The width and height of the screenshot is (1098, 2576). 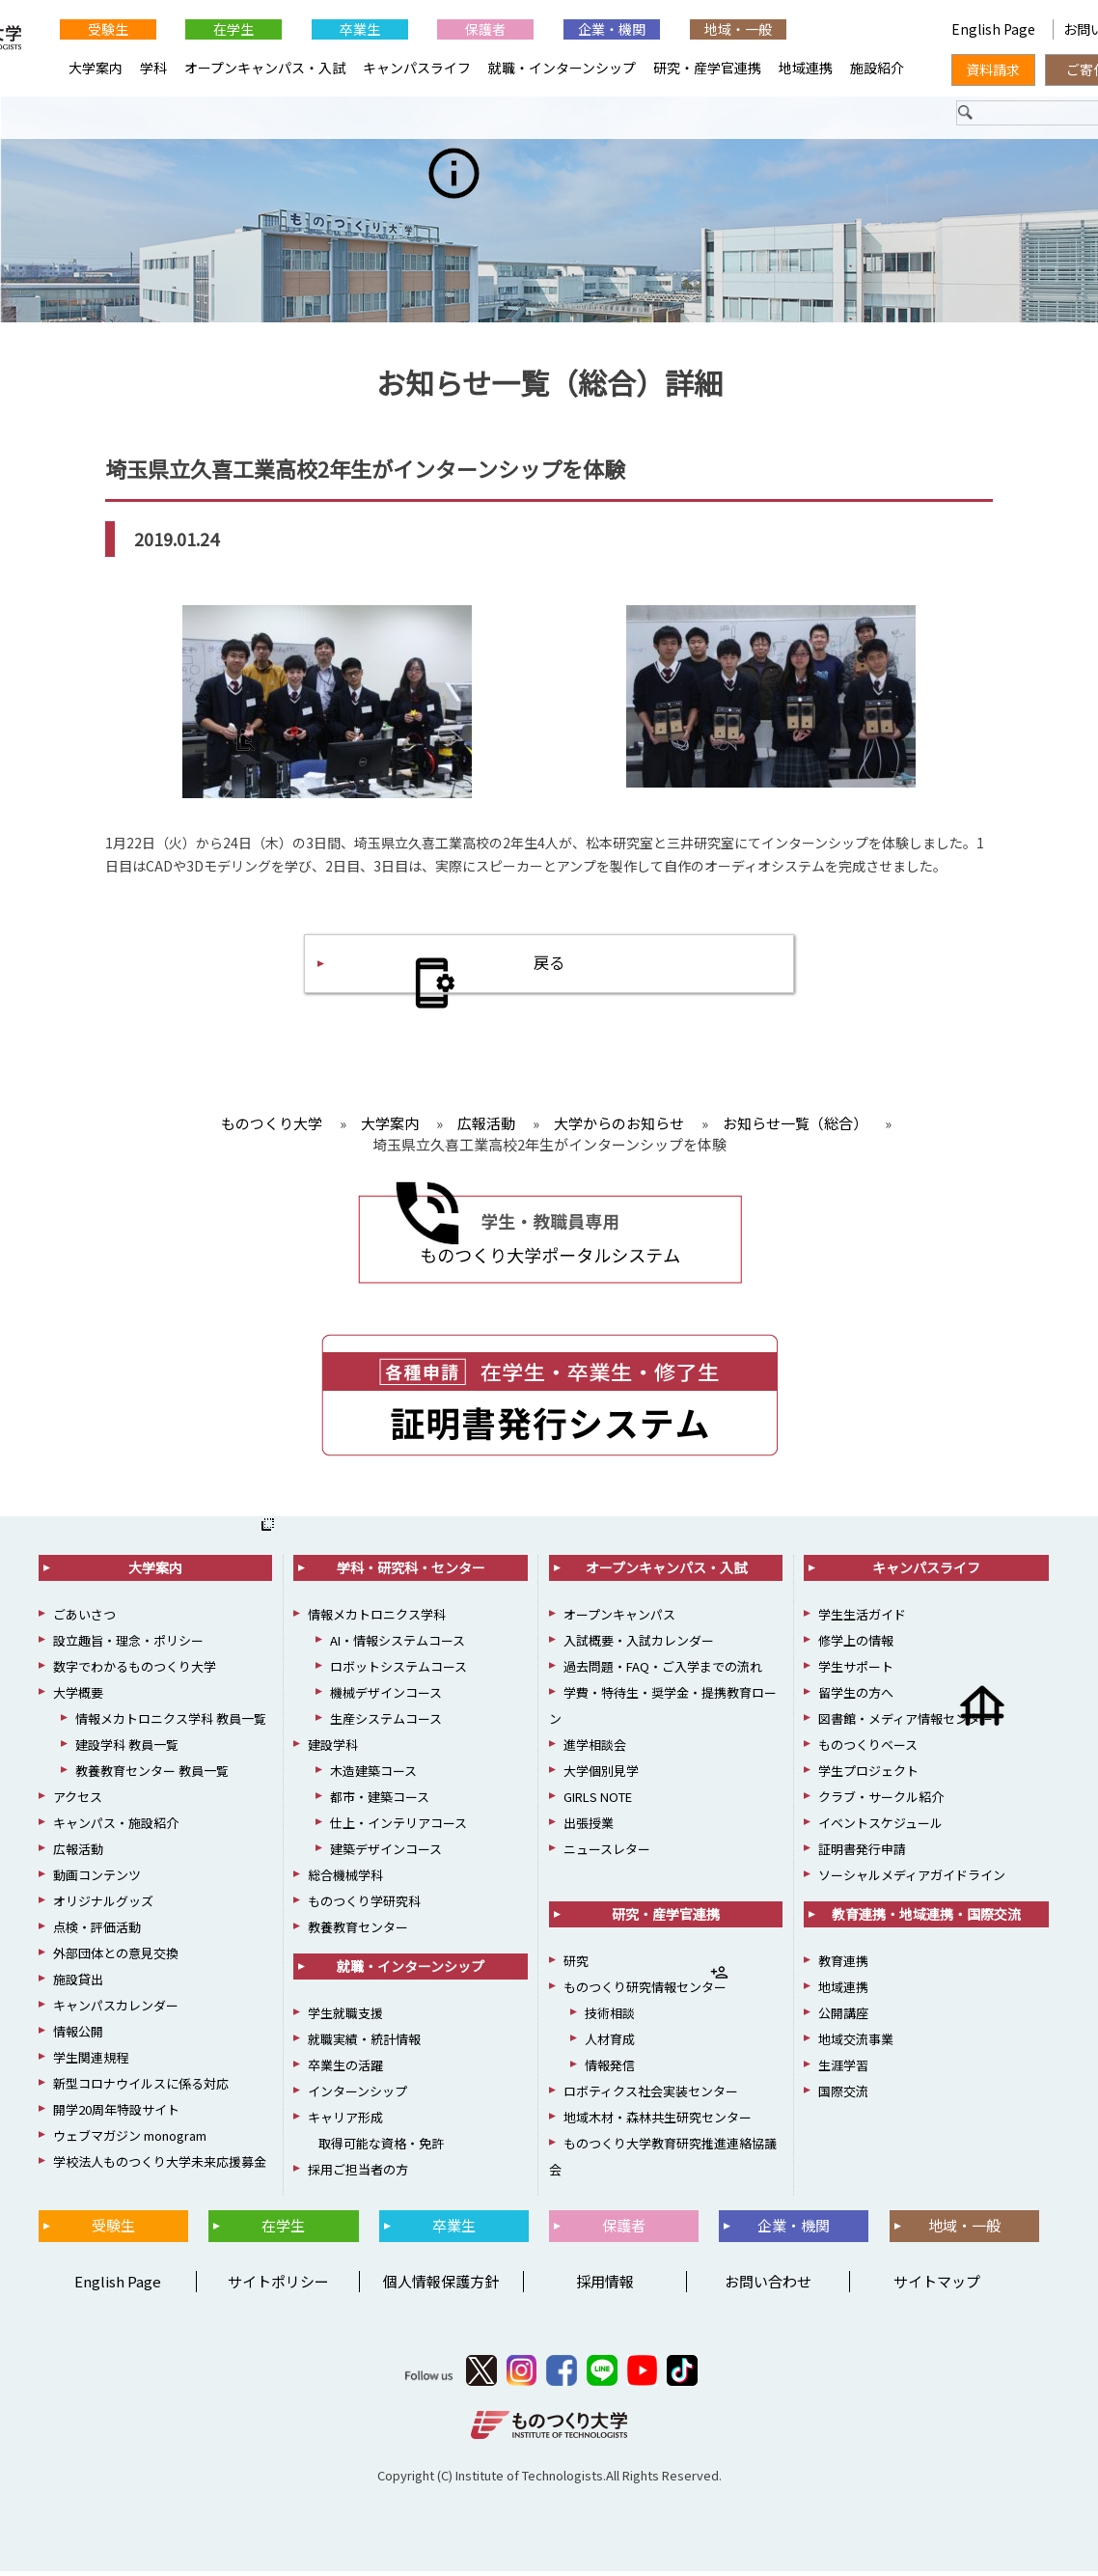 I want to click on view more information or details, so click(x=453, y=173).